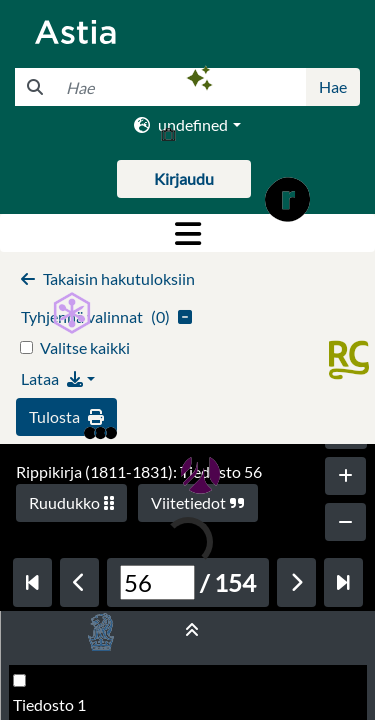  Describe the element at coordinates (349, 360) in the screenshot. I see `RevenueCat company logo` at that location.